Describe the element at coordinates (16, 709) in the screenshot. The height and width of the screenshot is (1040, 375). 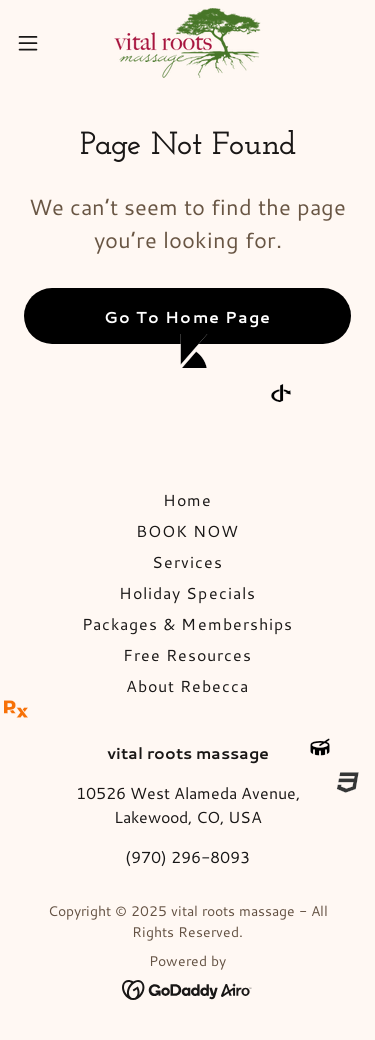
I see `open Reactive Resume app` at that location.